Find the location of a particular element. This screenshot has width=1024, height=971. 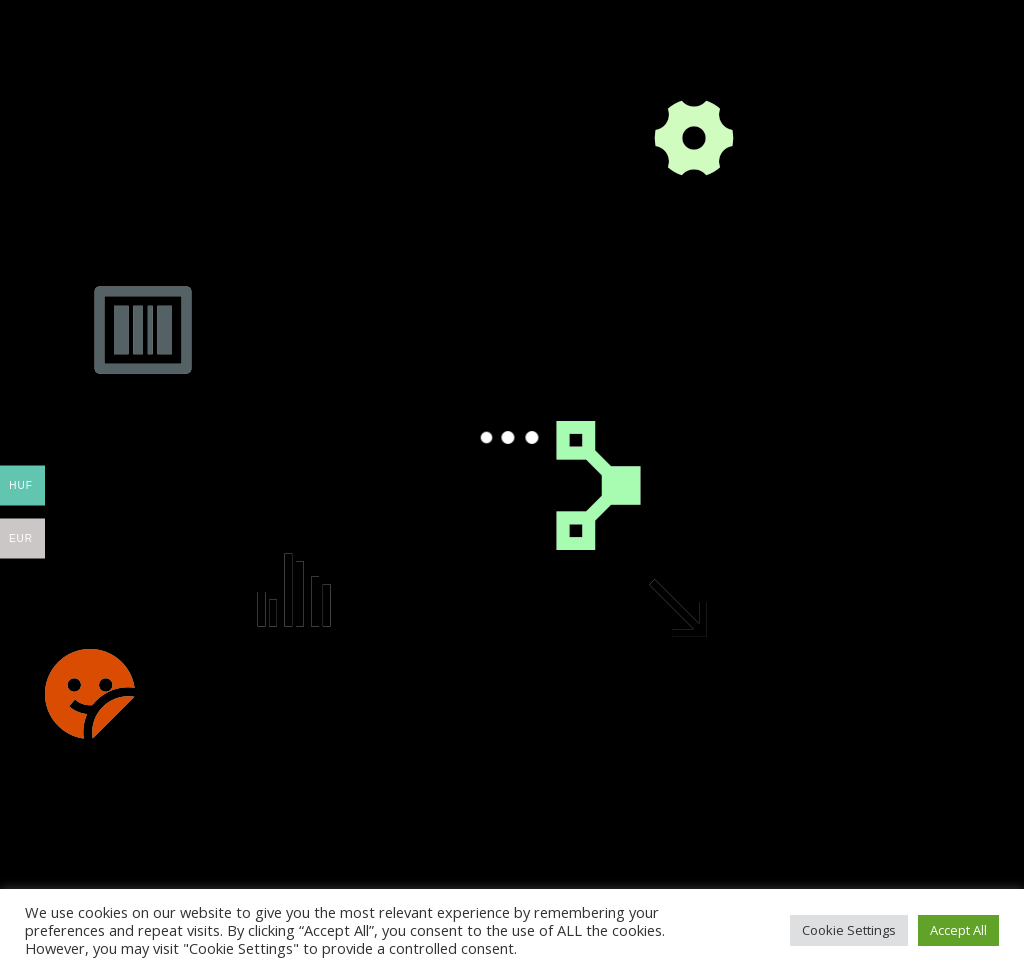

navigate to next section below is located at coordinates (679, 609).